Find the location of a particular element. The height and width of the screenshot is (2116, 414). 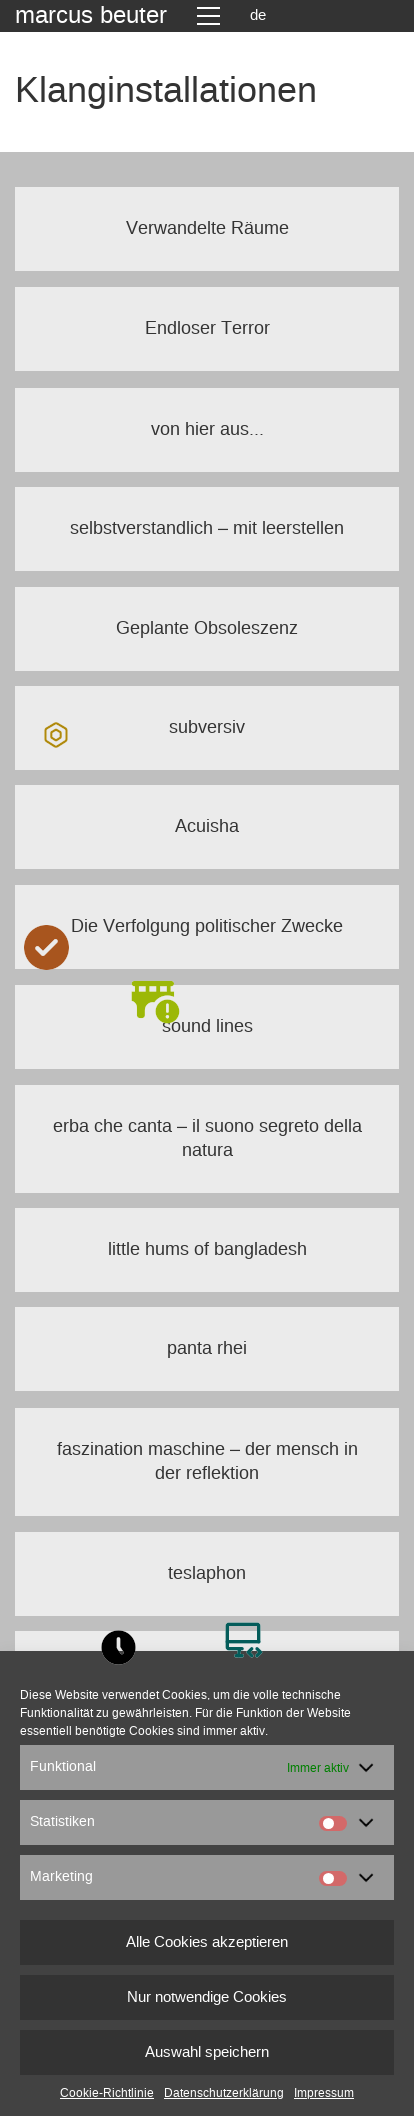

indicates the current time or timestamp is located at coordinates (118, 1647).